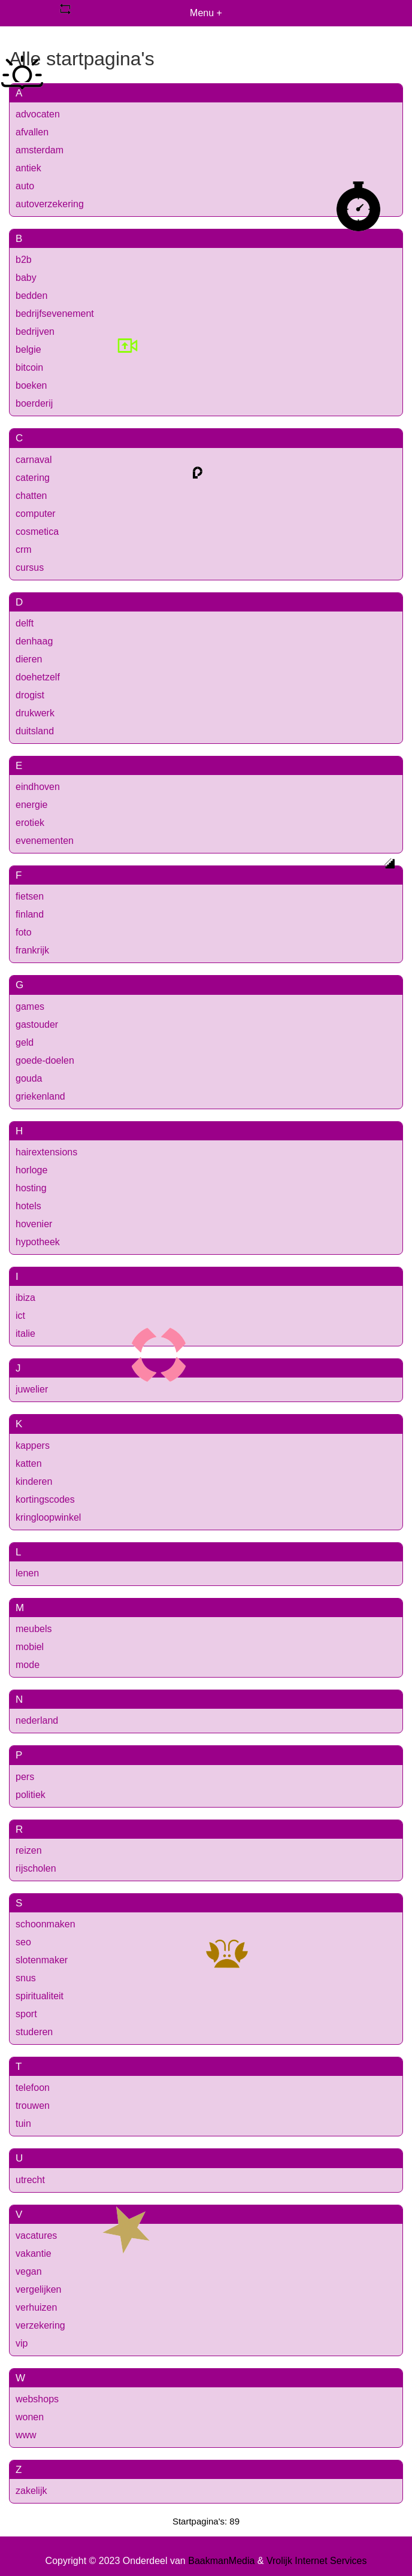 This screenshot has height=2576, width=412. What do you see at coordinates (126, 2230) in the screenshot?
I see `access riseup secure email and communication services` at bounding box center [126, 2230].